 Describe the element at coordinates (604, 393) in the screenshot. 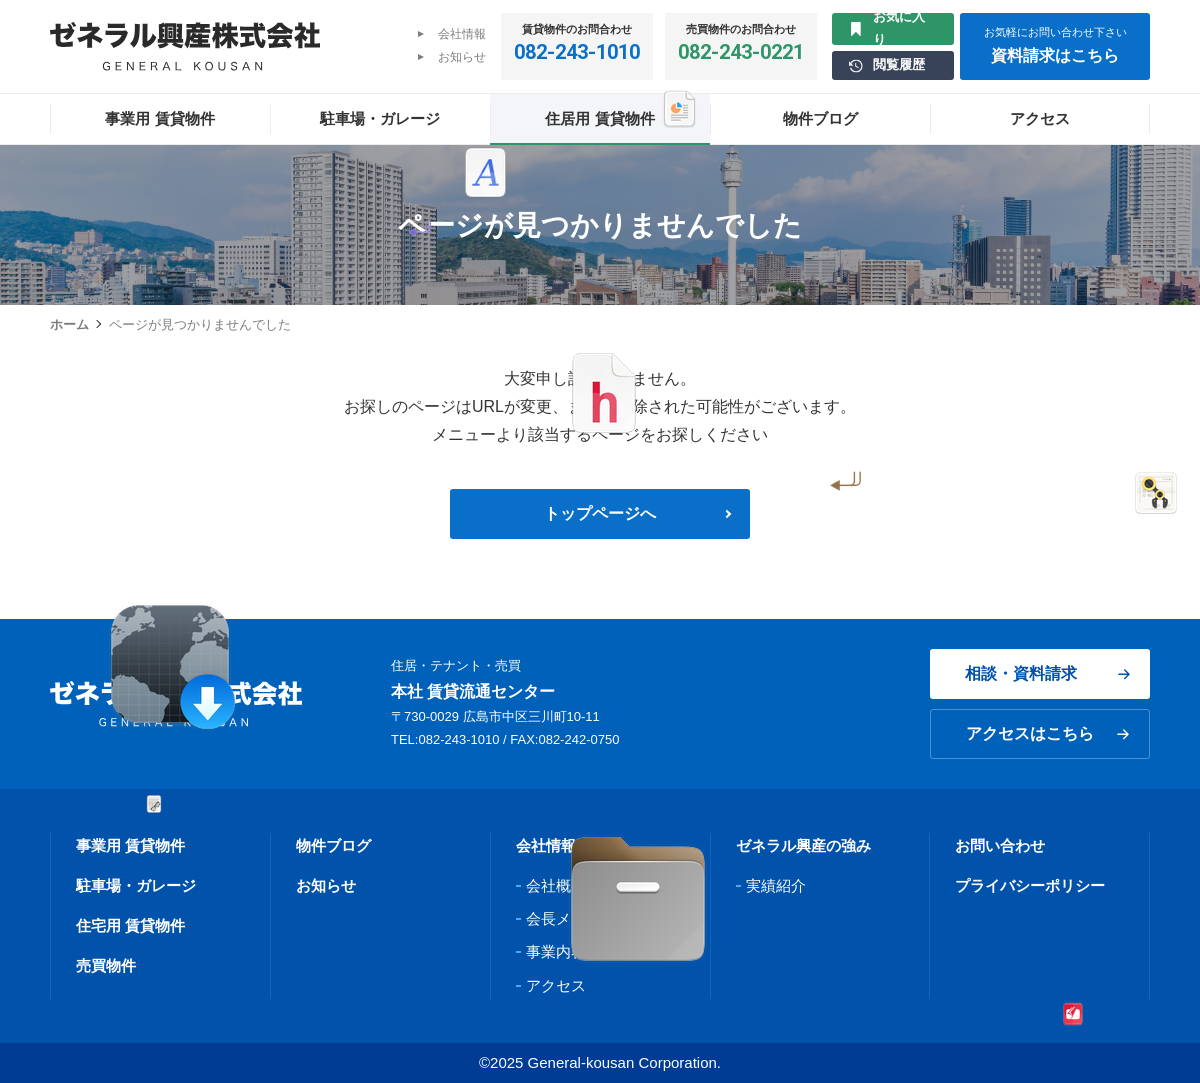

I see `c/c++ header file` at that location.